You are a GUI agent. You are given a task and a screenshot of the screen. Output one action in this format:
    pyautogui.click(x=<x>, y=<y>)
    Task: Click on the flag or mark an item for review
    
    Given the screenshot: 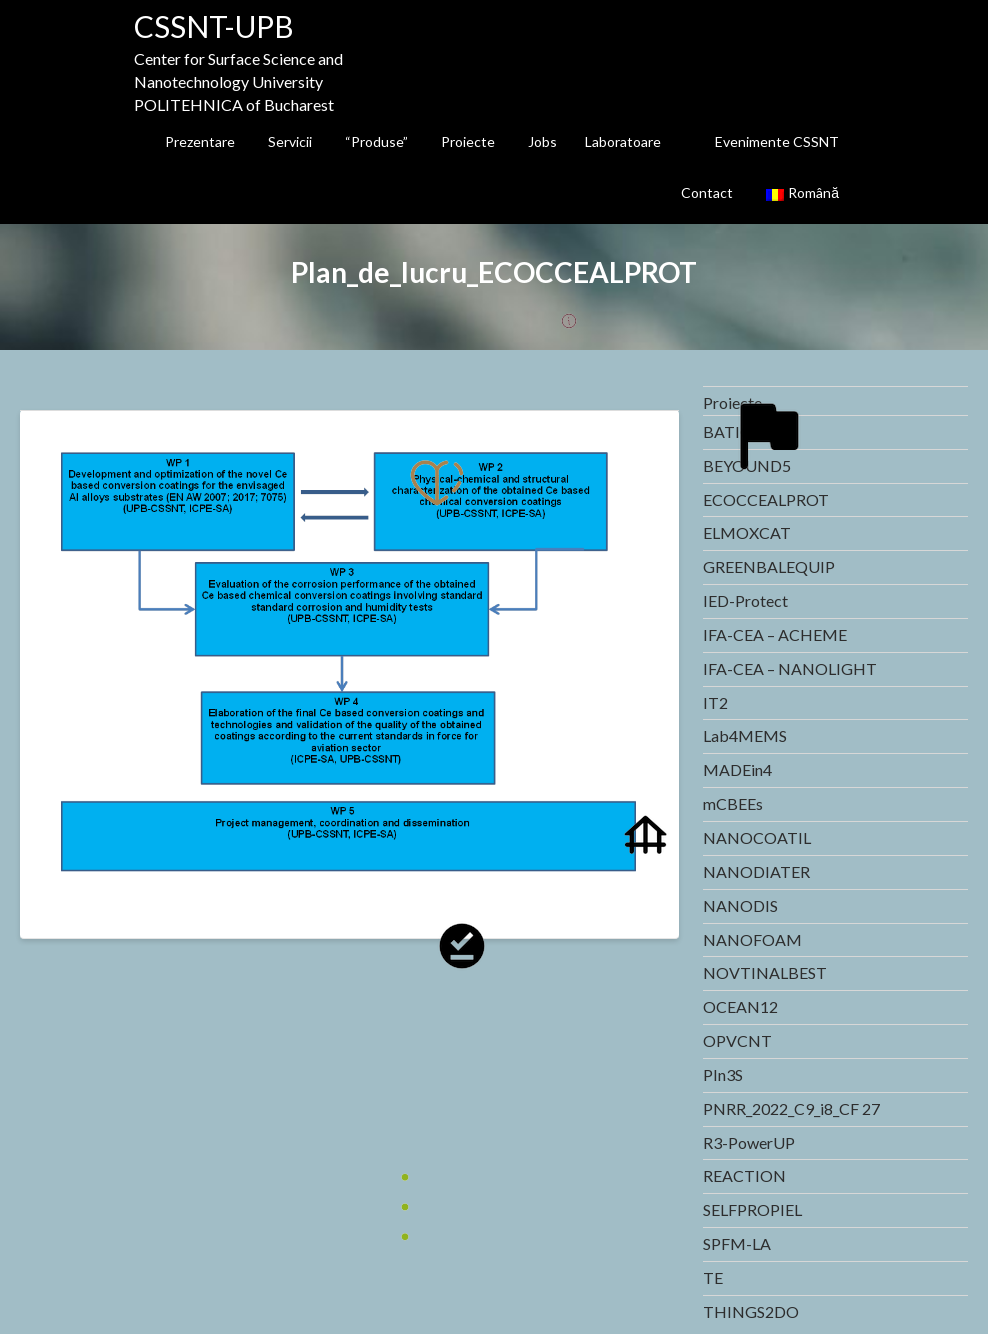 What is the action you would take?
    pyautogui.click(x=767, y=434)
    